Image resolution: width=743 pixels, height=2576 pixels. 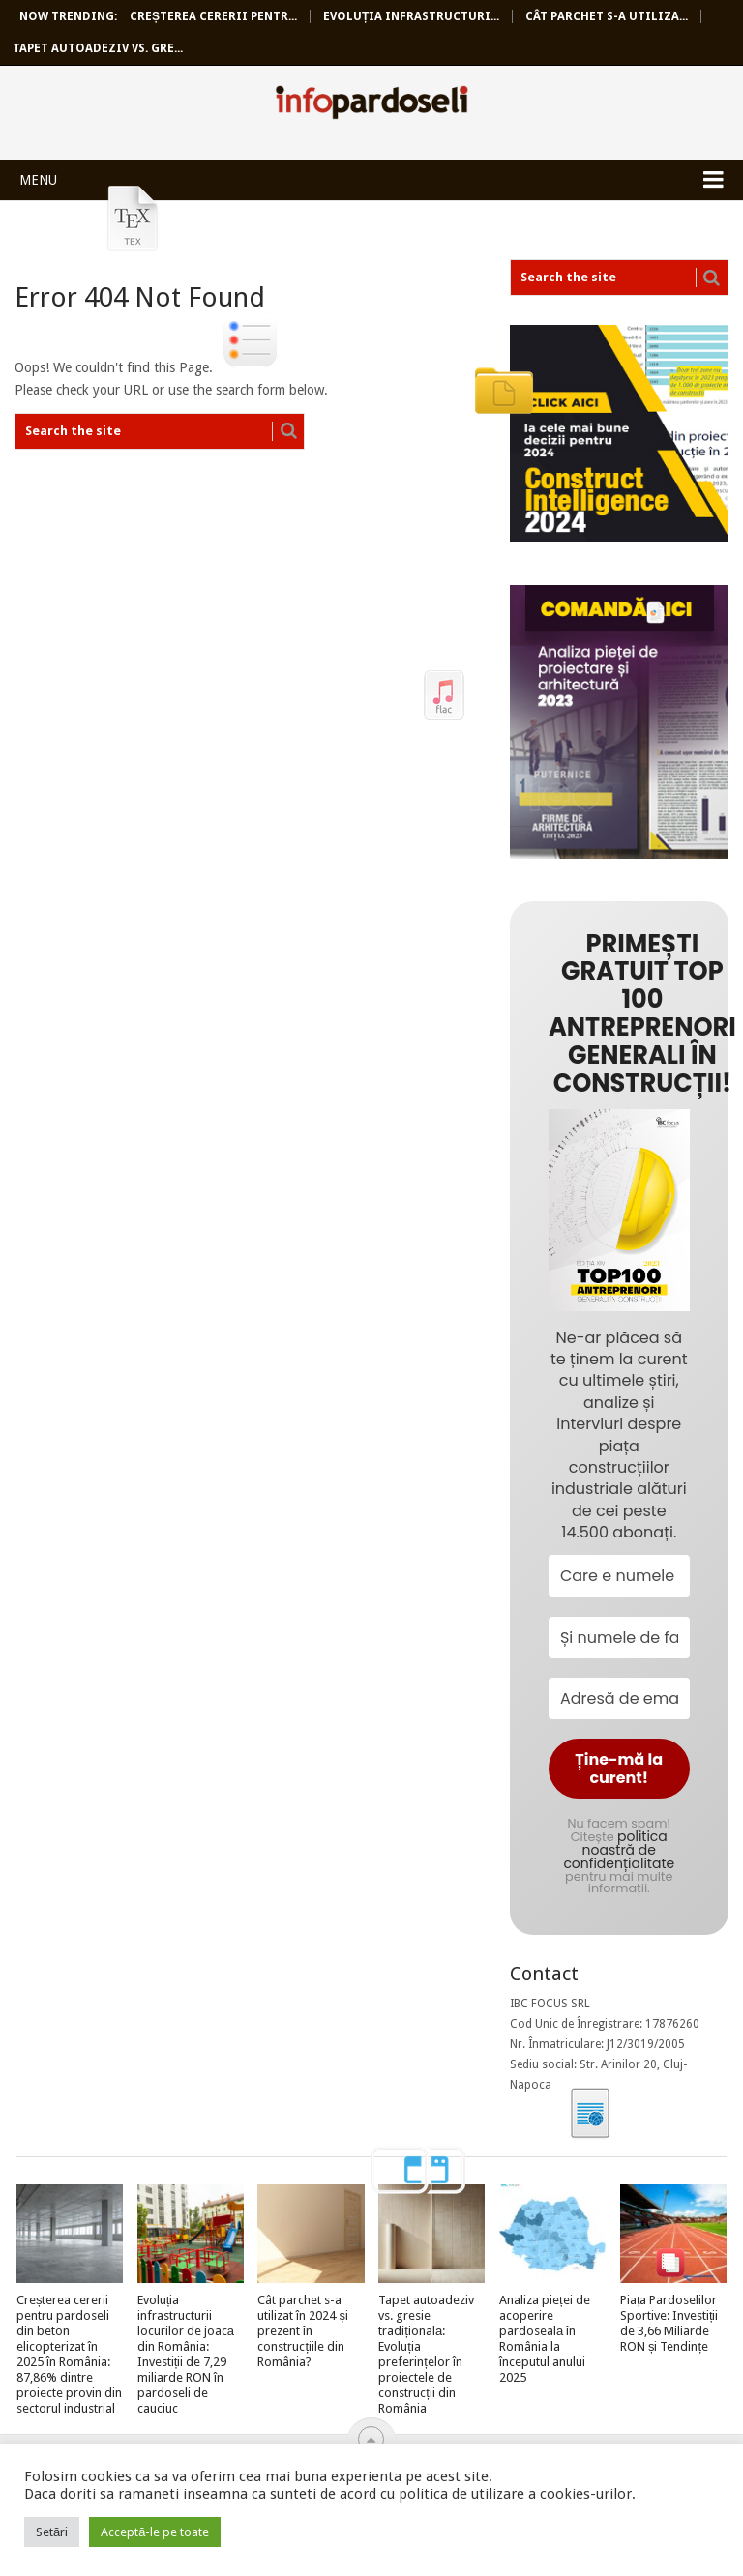 I want to click on open the reminders app, so click(x=250, y=339).